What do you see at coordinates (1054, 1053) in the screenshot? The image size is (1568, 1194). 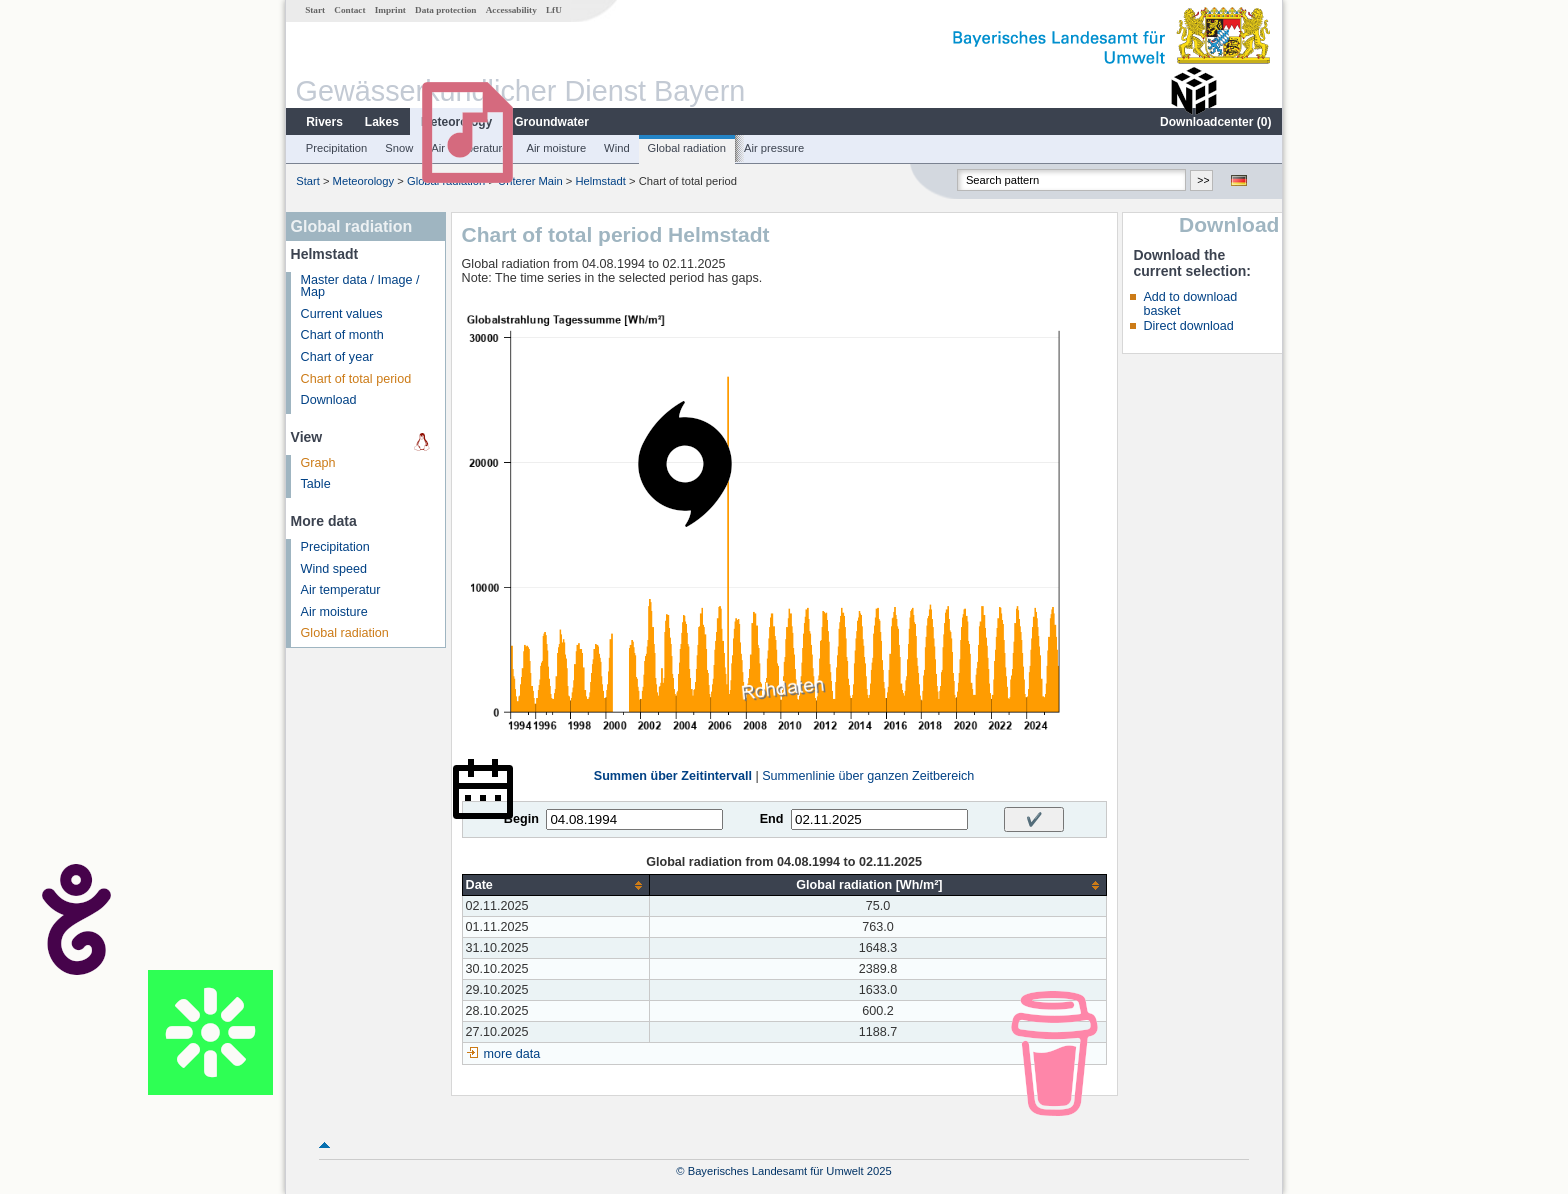 I see `support the creator via Buy Me a Coffee` at bounding box center [1054, 1053].